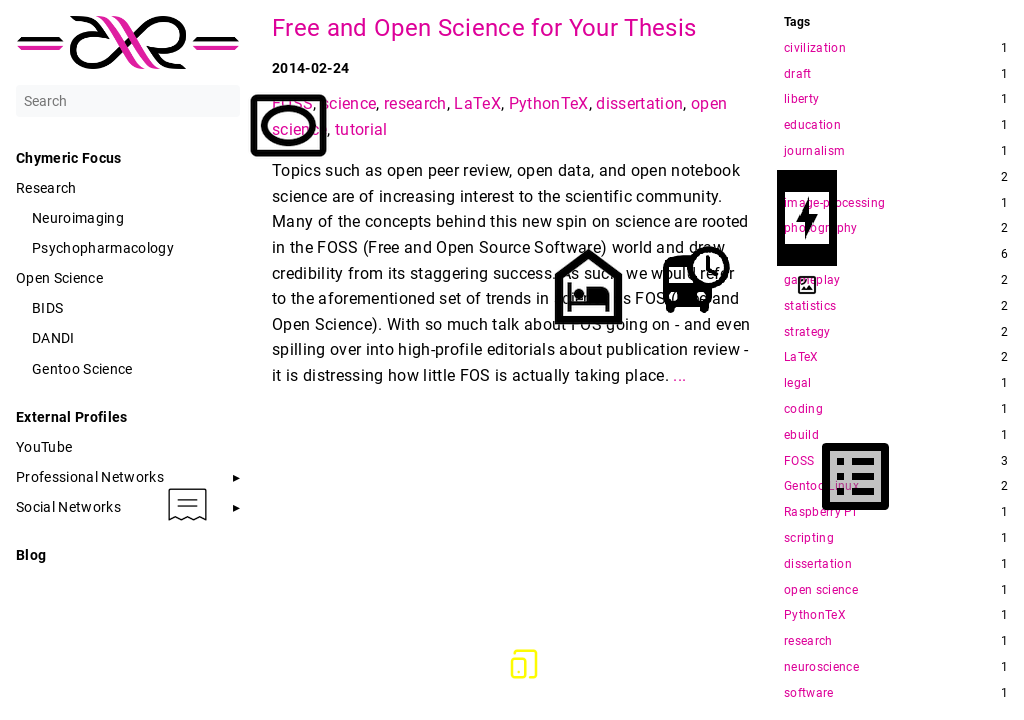  What do you see at coordinates (524, 664) in the screenshot?
I see `switch between tablet and mobile view` at bounding box center [524, 664].